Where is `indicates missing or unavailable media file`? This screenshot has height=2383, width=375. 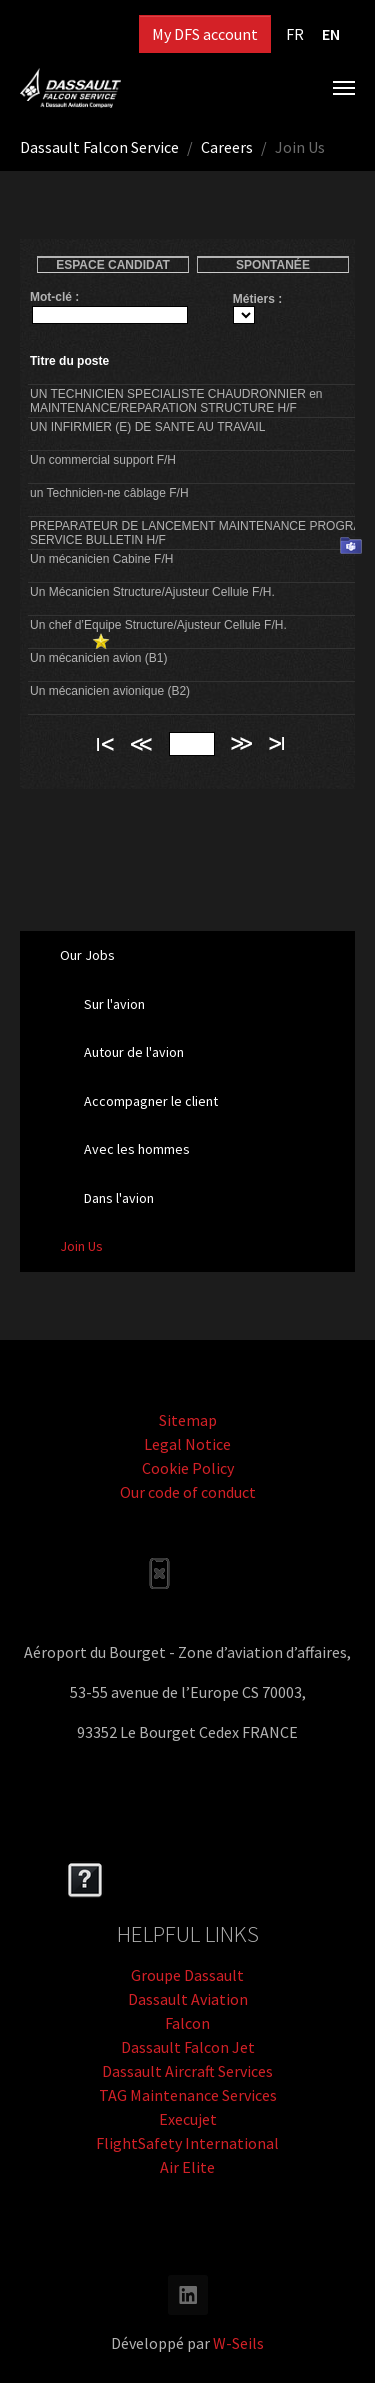
indicates missing or unavailable media file is located at coordinates (85, 1880).